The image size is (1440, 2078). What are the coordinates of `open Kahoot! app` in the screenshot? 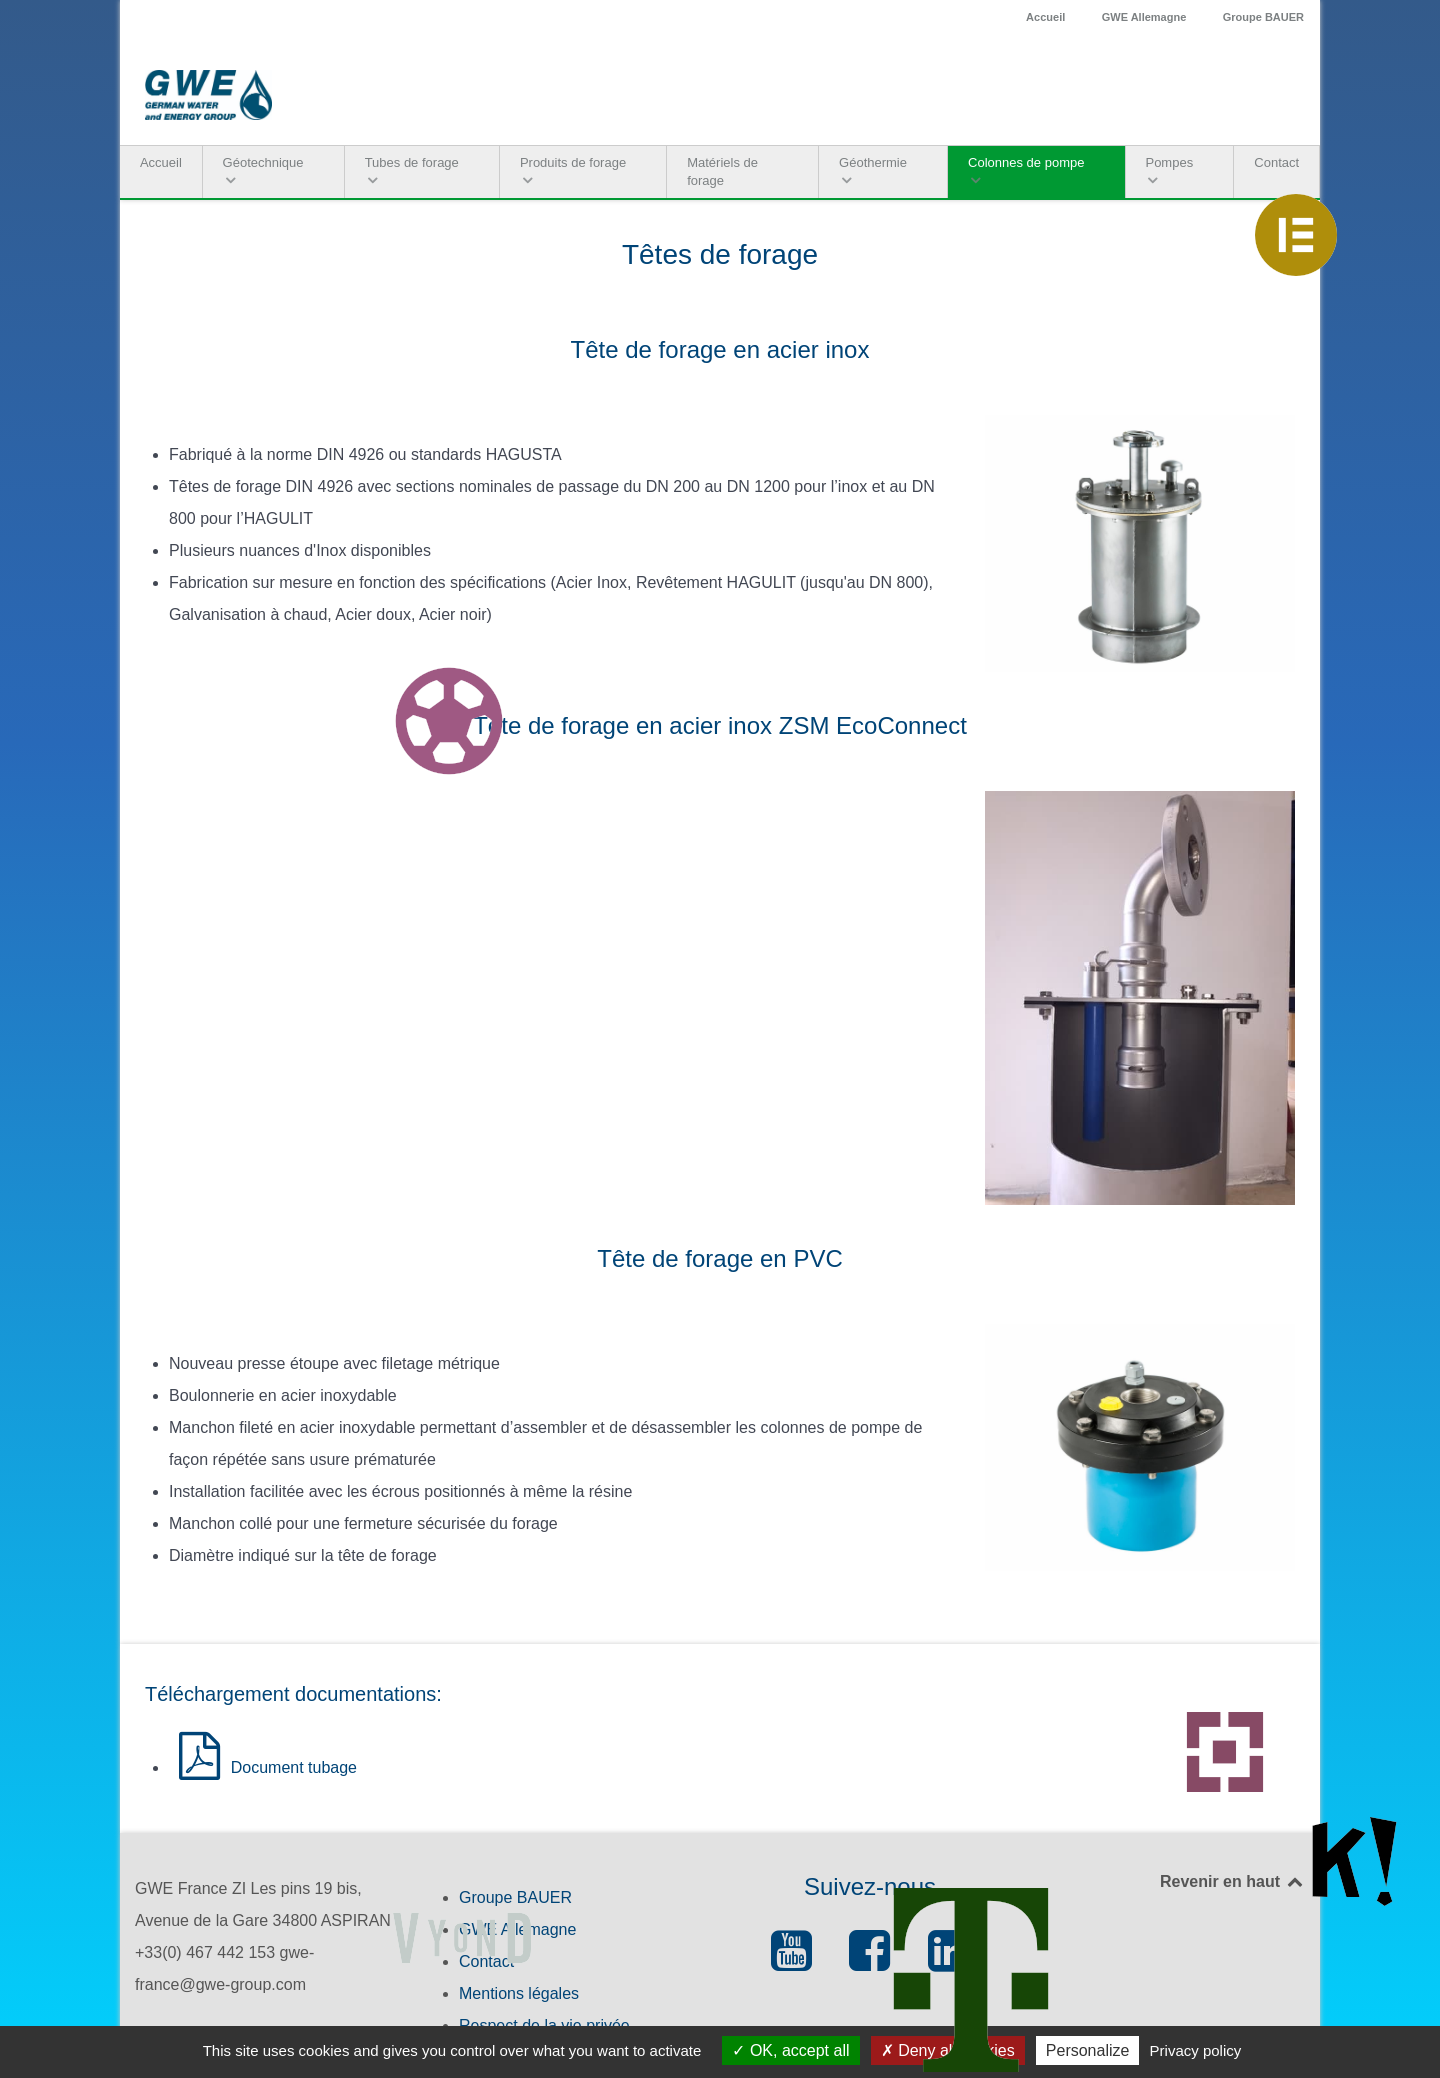 It's located at (1354, 1861).